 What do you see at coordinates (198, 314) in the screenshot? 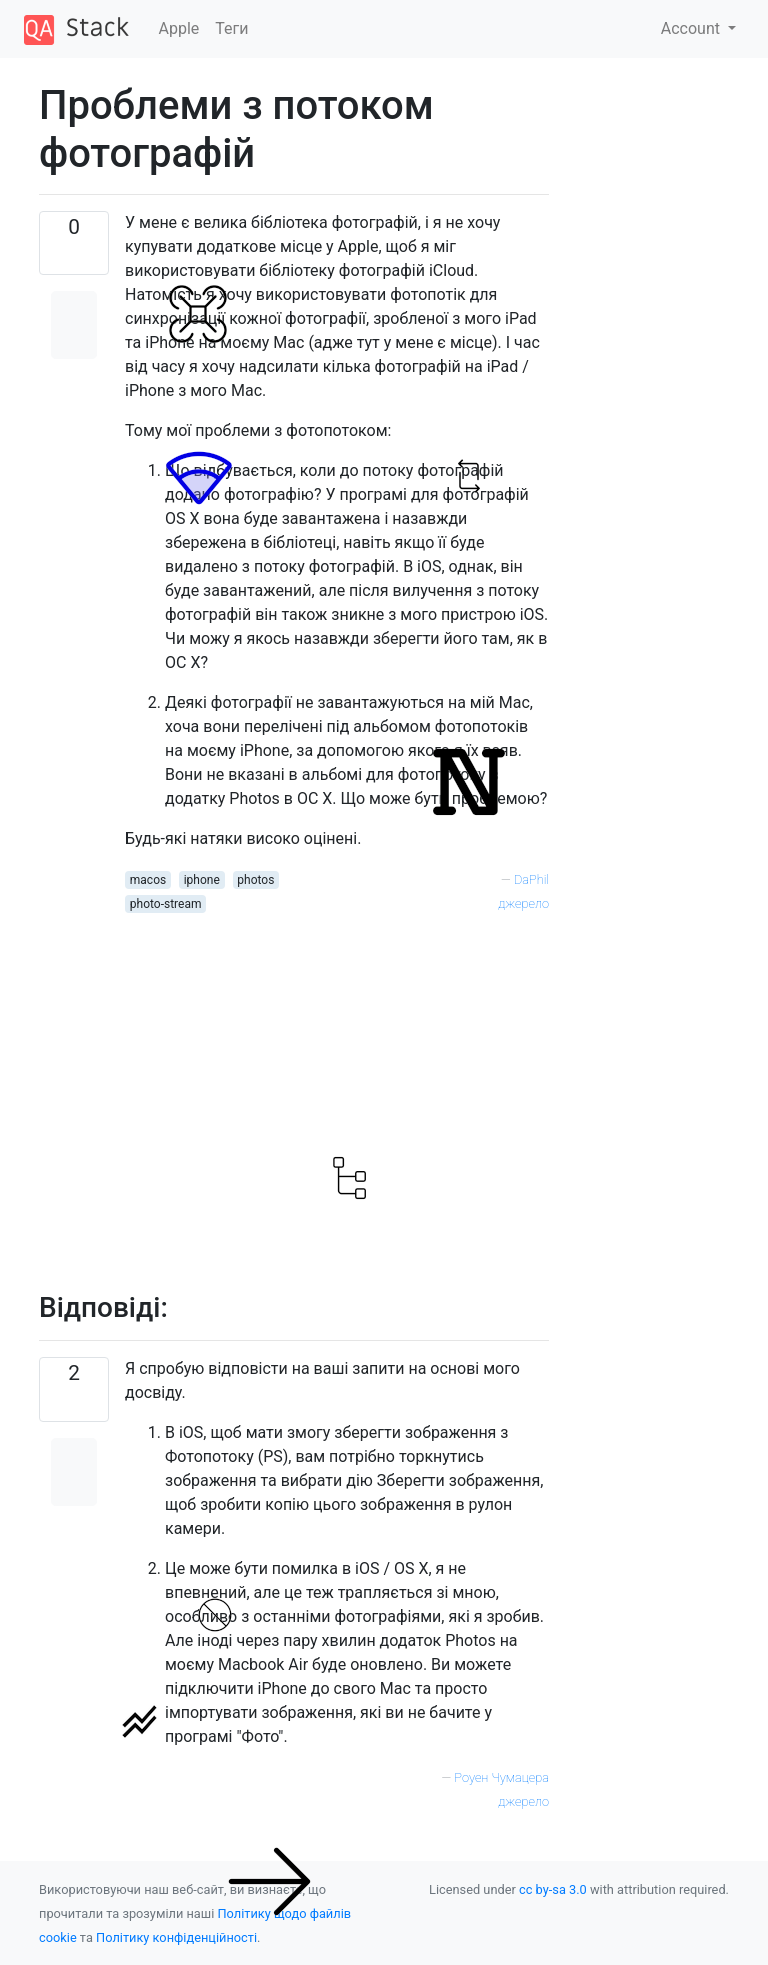
I see `access drone controls` at bounding box center [198, 314].